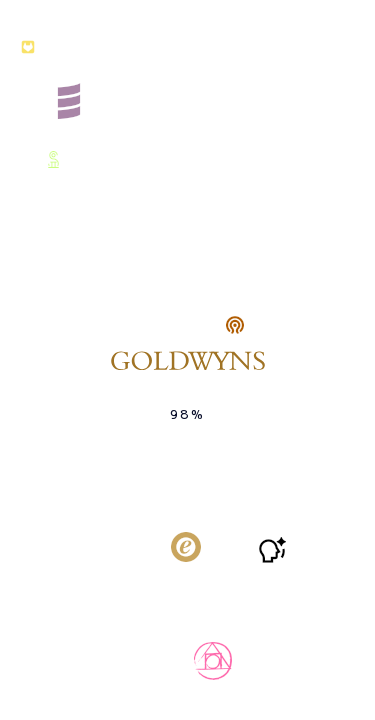 The image size is (375, 720). I want to click on access speak ai voice assistant, so click(272, 551).